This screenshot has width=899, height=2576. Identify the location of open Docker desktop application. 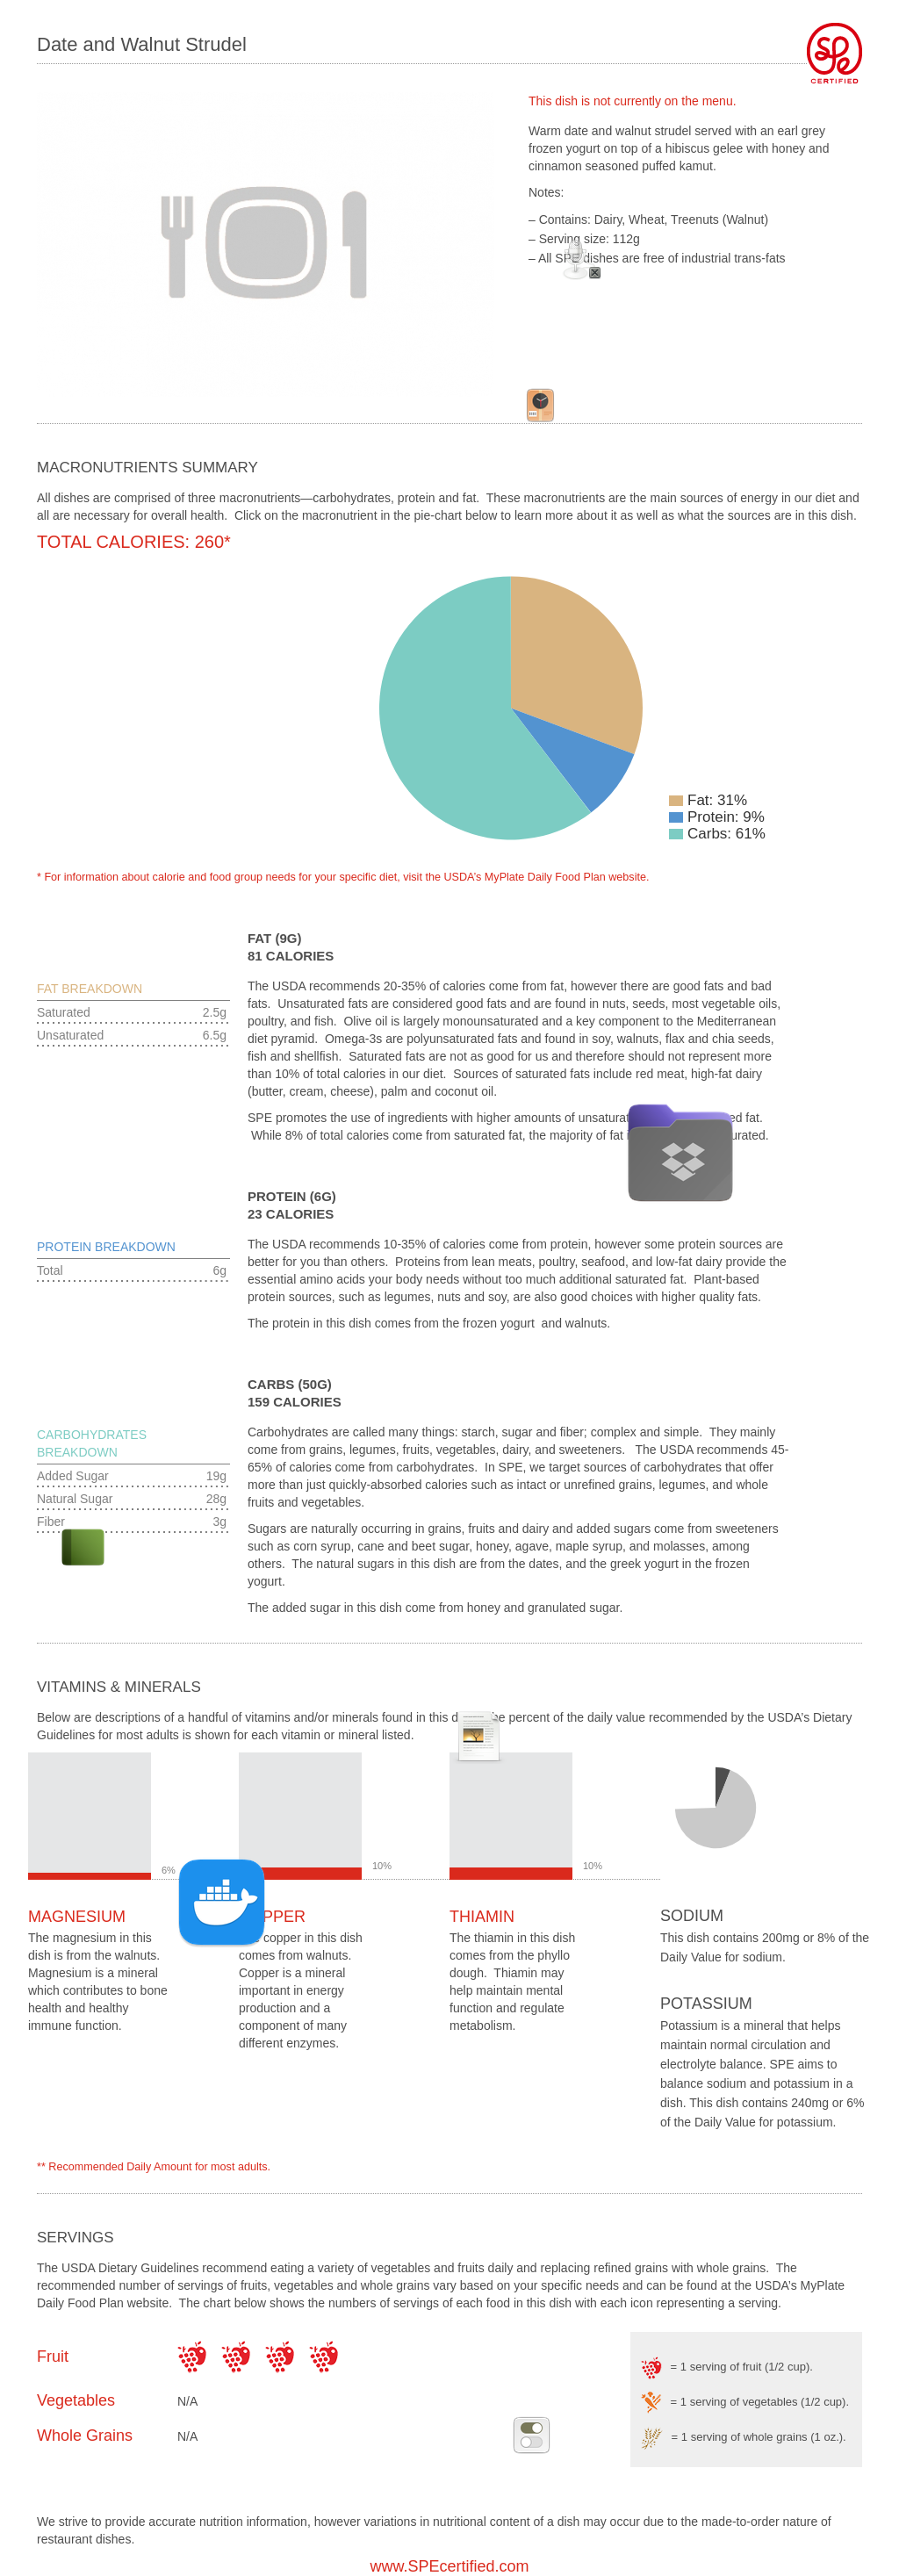
(221, 1902).